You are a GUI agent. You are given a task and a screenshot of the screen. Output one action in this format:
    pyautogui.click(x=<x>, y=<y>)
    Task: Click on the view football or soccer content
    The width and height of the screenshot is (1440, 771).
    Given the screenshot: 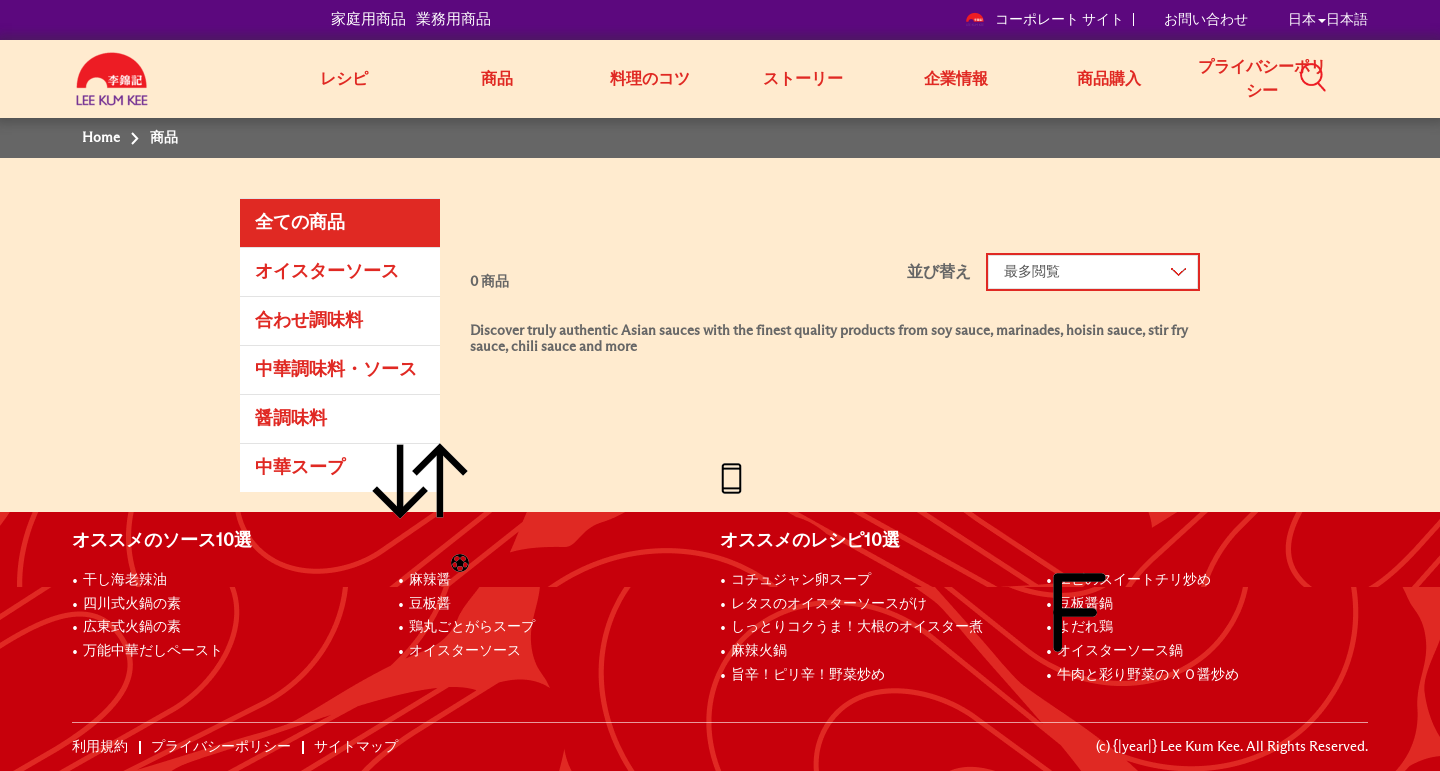 What is the action you would take?
    pyautogui.click(x=460, y=563)
    